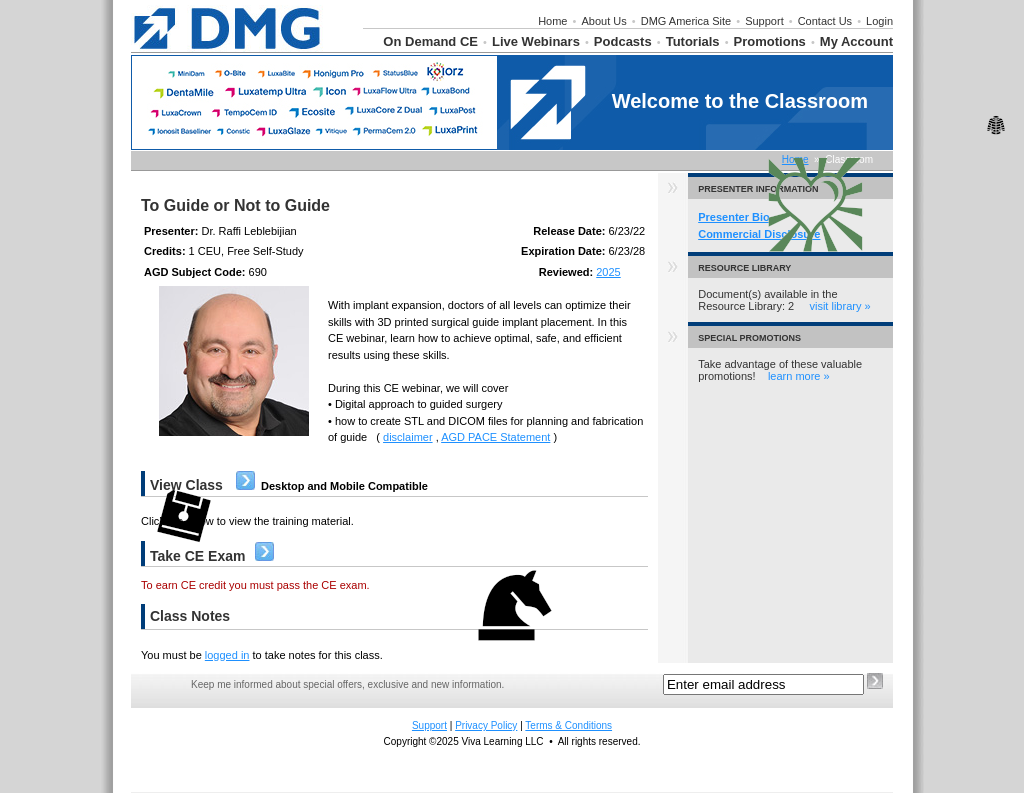 The height and width of the screenshot is (793, 1024). Describe the element at coordinates (815, 204) in the screenshot. I see `indicates a favorite or loved item` at that location.